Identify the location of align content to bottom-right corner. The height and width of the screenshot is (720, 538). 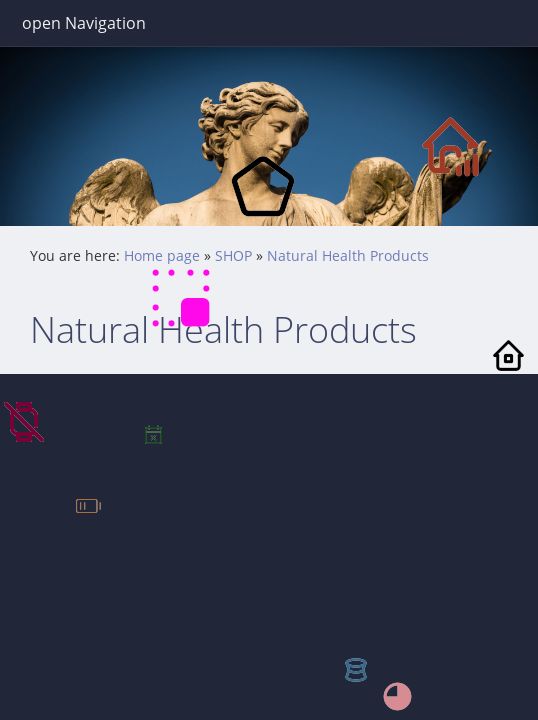
(181, 298).